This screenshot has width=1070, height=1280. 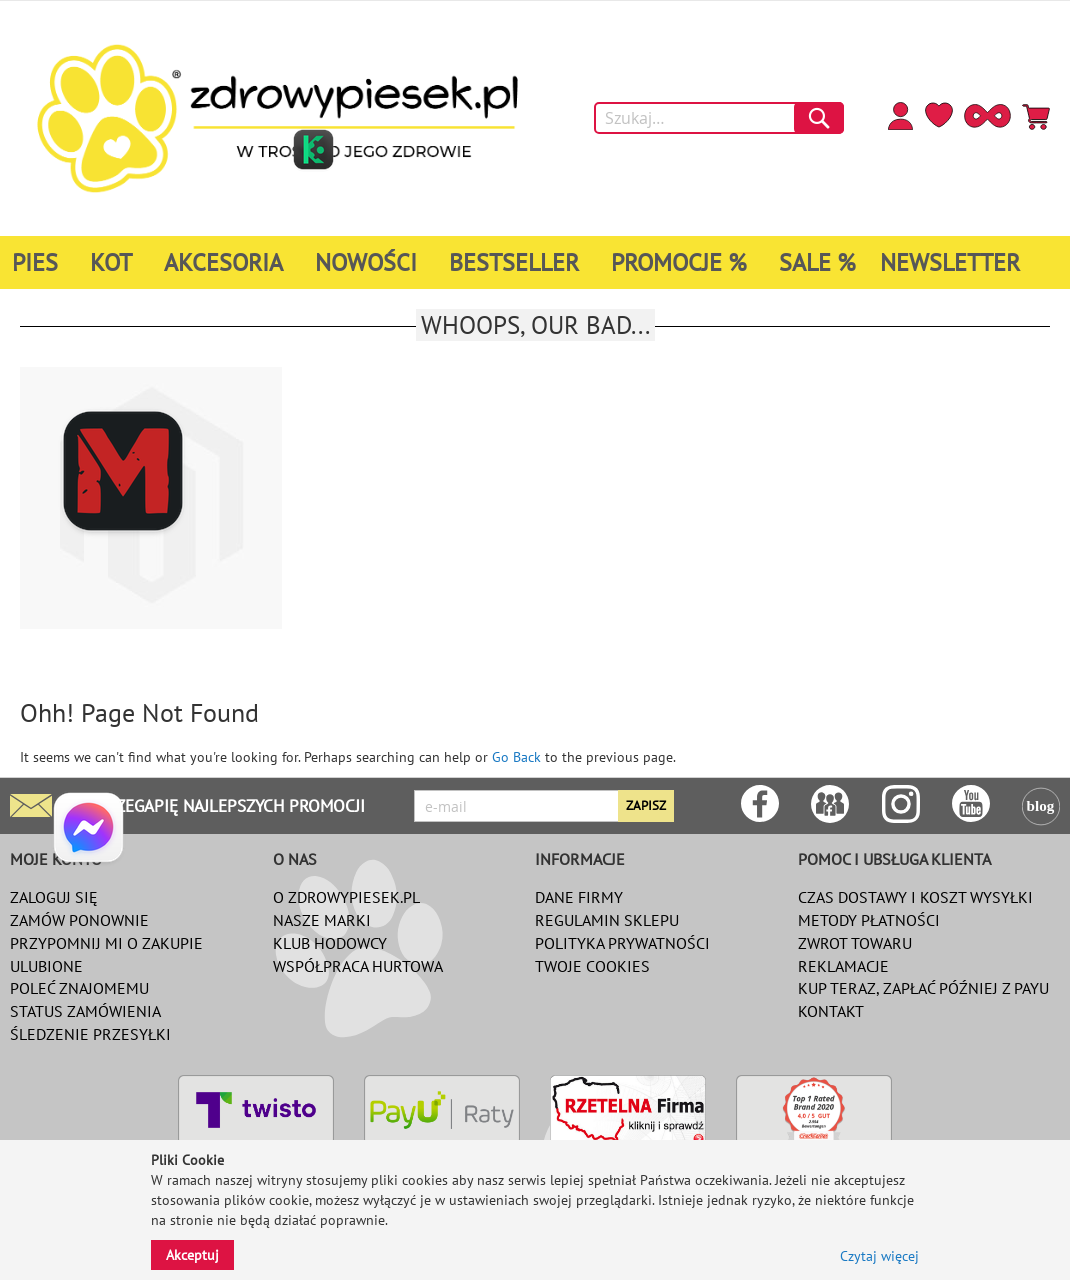 What do you see at coordinates (123, 471) in the screenshot?
I see `launch Metro 2033 game` at bounding box center [123, 471].